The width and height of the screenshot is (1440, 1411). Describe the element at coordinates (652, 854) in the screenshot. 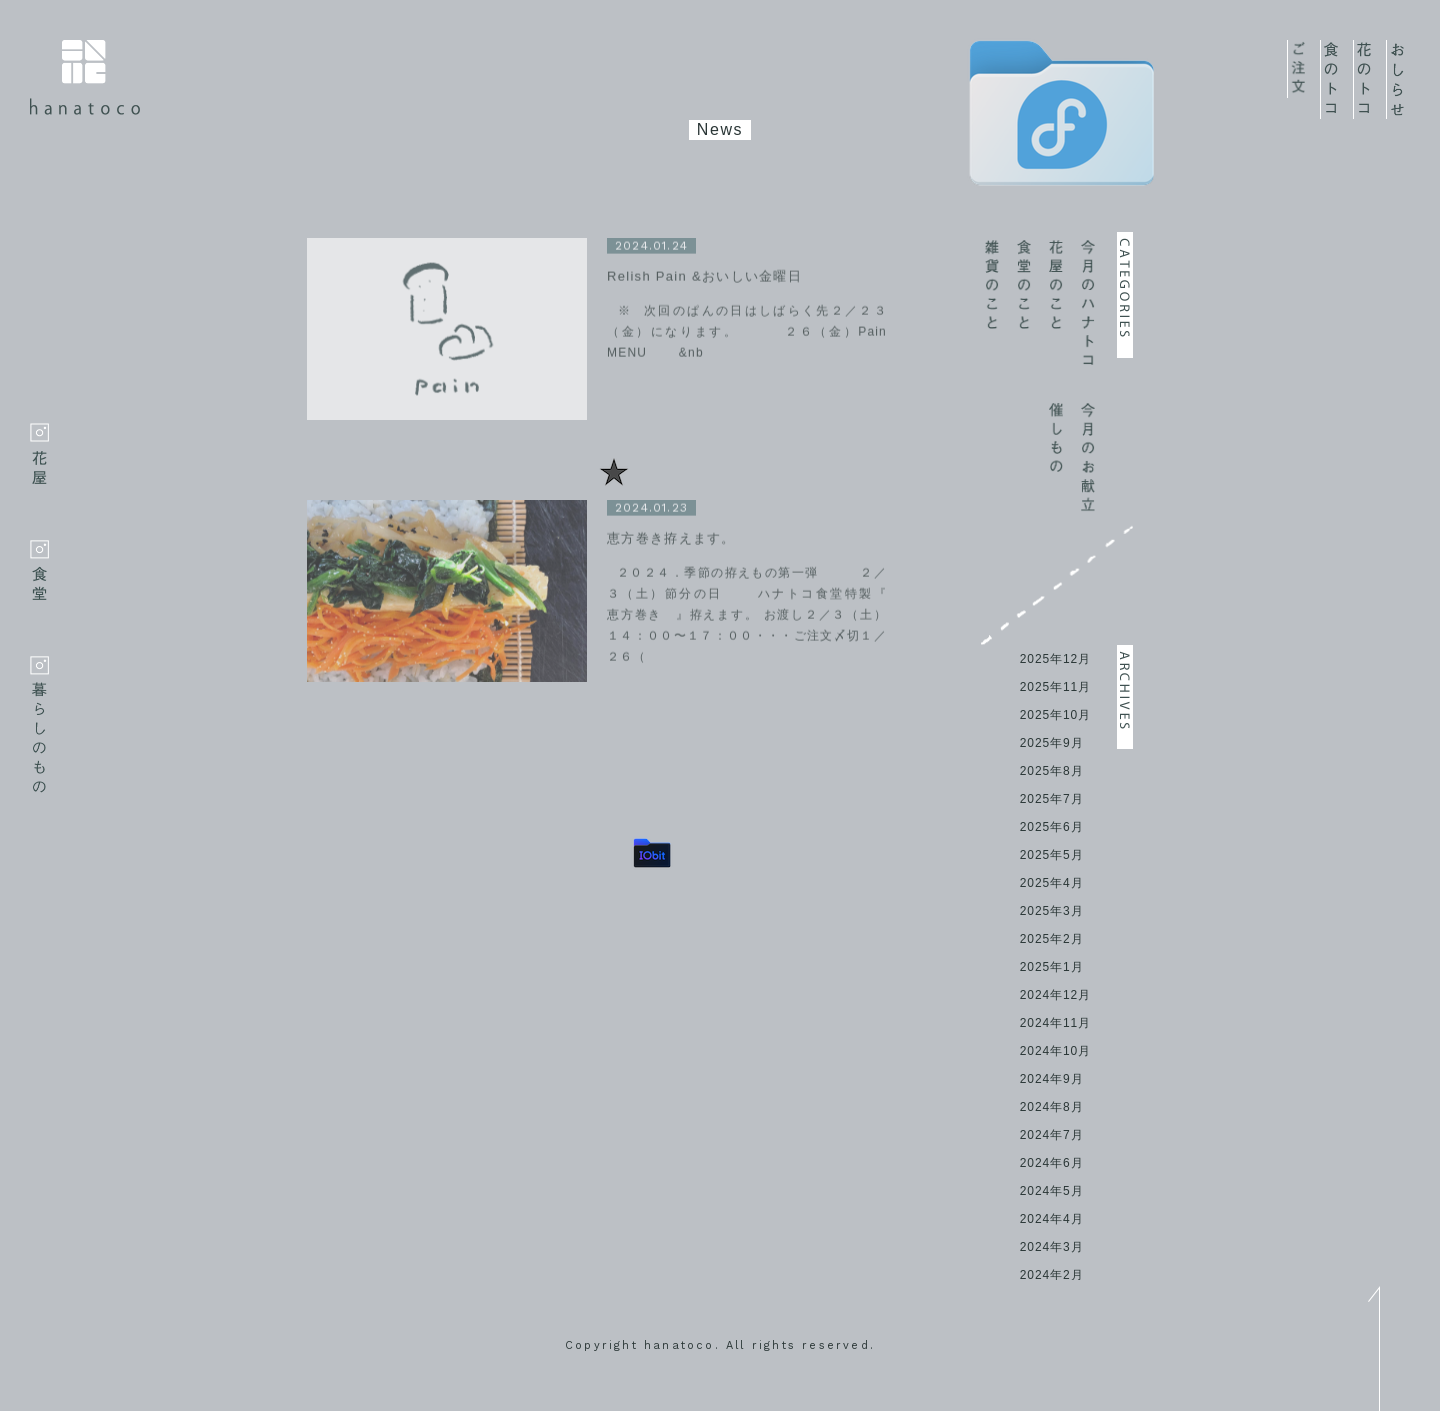

I see `open the IObit application folder` at that location.